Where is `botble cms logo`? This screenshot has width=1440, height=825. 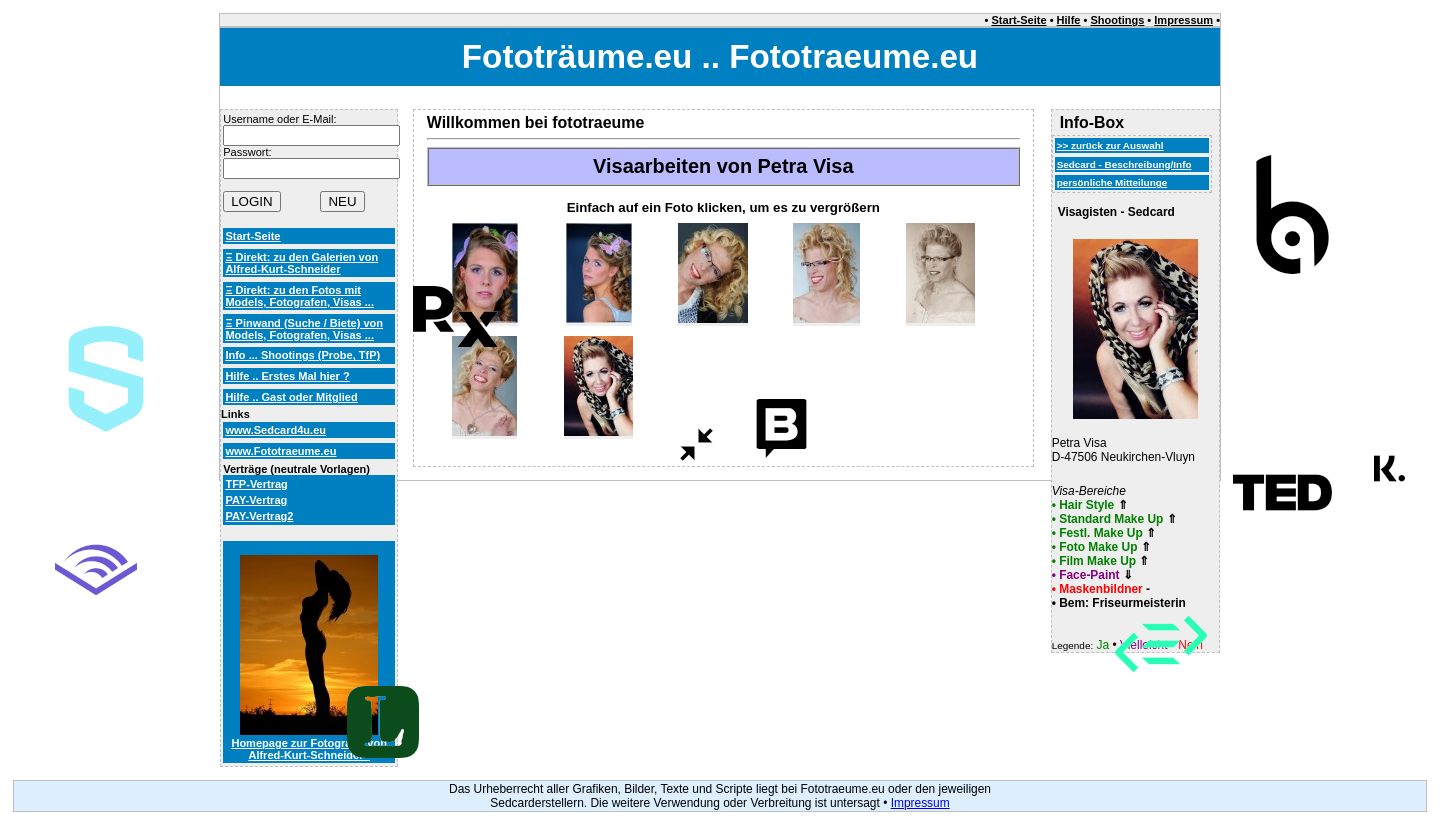 botble cms logo is located at coordinates (1292, 214).